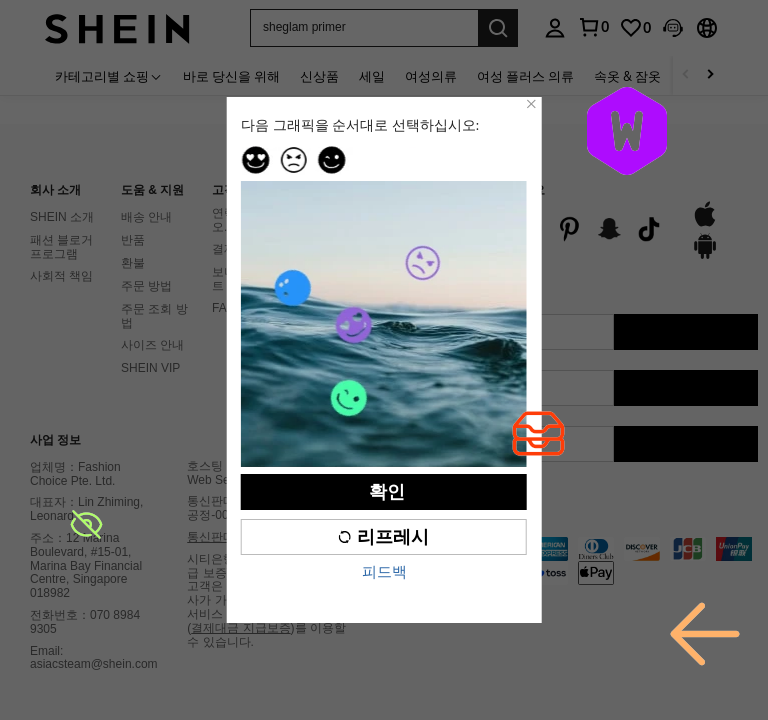 The width and height of the screenshot is (768, 720). I want to click on access wallet or payment features, so click(627, 131).